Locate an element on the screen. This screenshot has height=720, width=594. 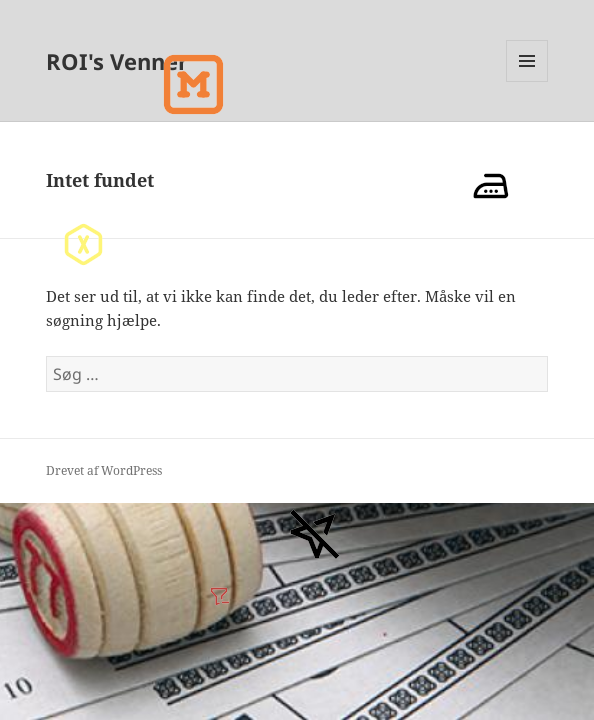
location sharing is disabled is located at coordinates (313, 536).